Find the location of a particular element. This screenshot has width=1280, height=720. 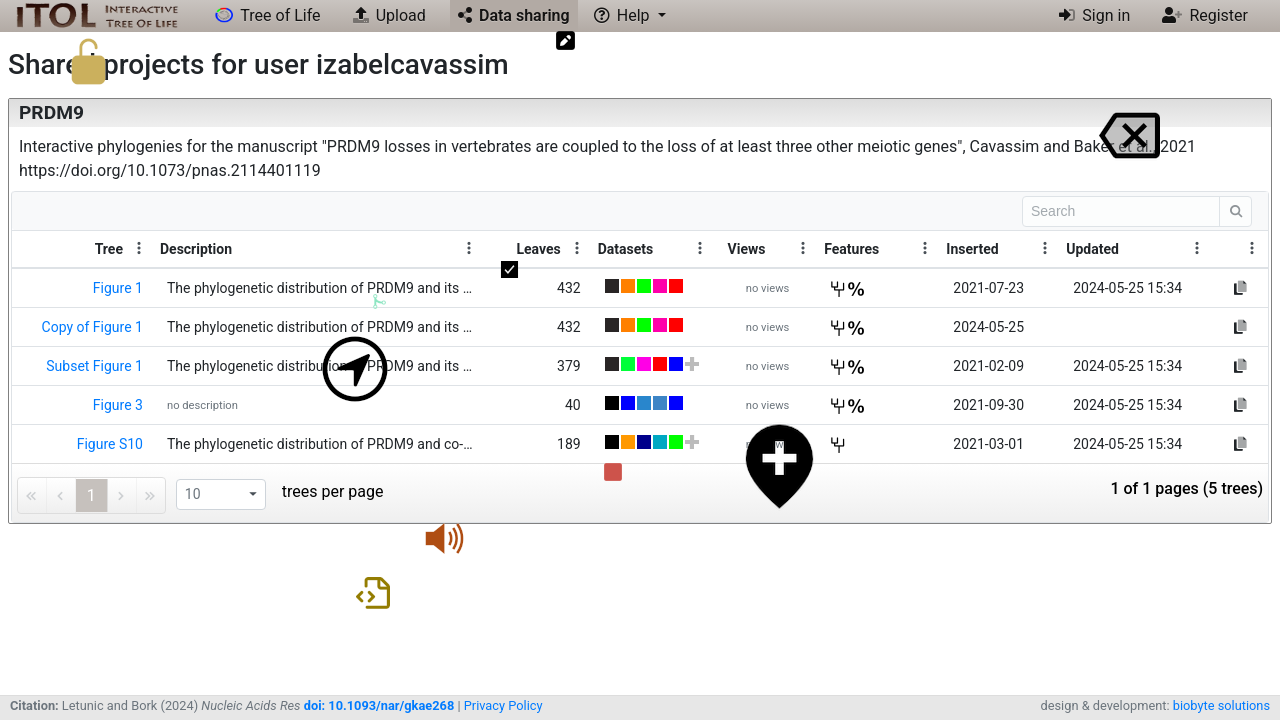

volume is set to high or maximum is located at coordinates (444, 538).